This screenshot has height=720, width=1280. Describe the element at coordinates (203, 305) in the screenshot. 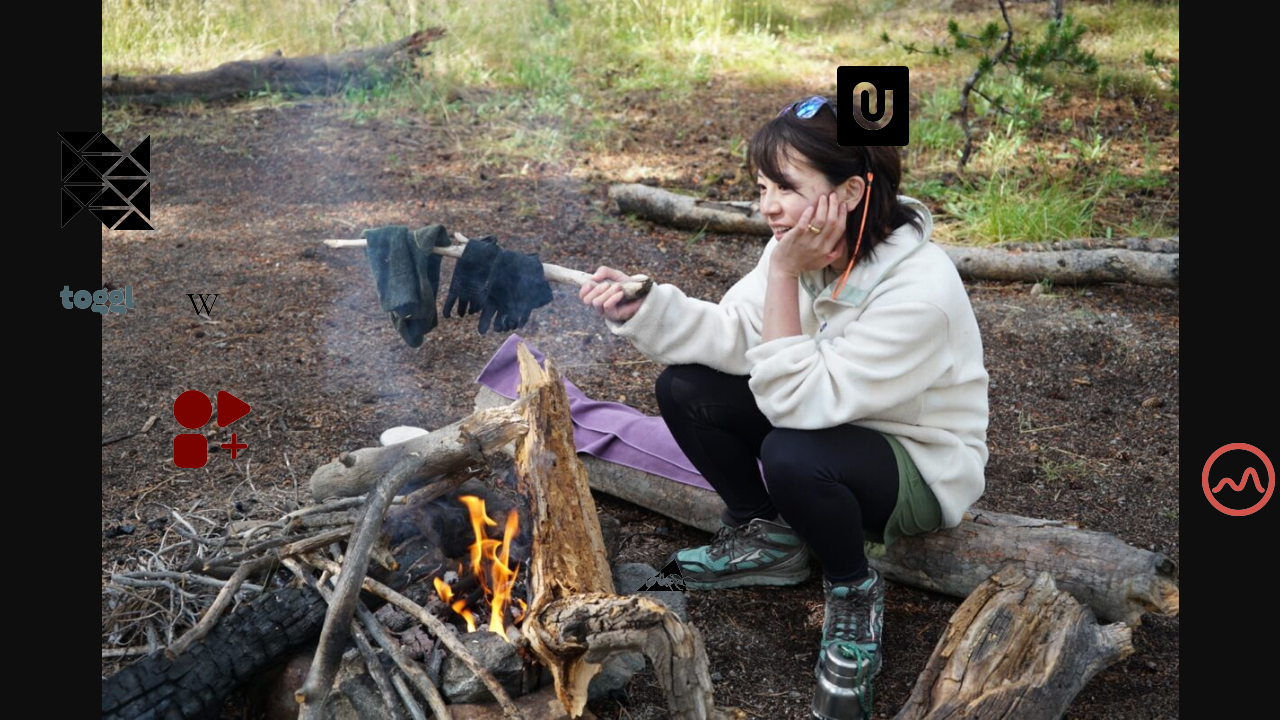

I see `open Wikipedia` at that location.